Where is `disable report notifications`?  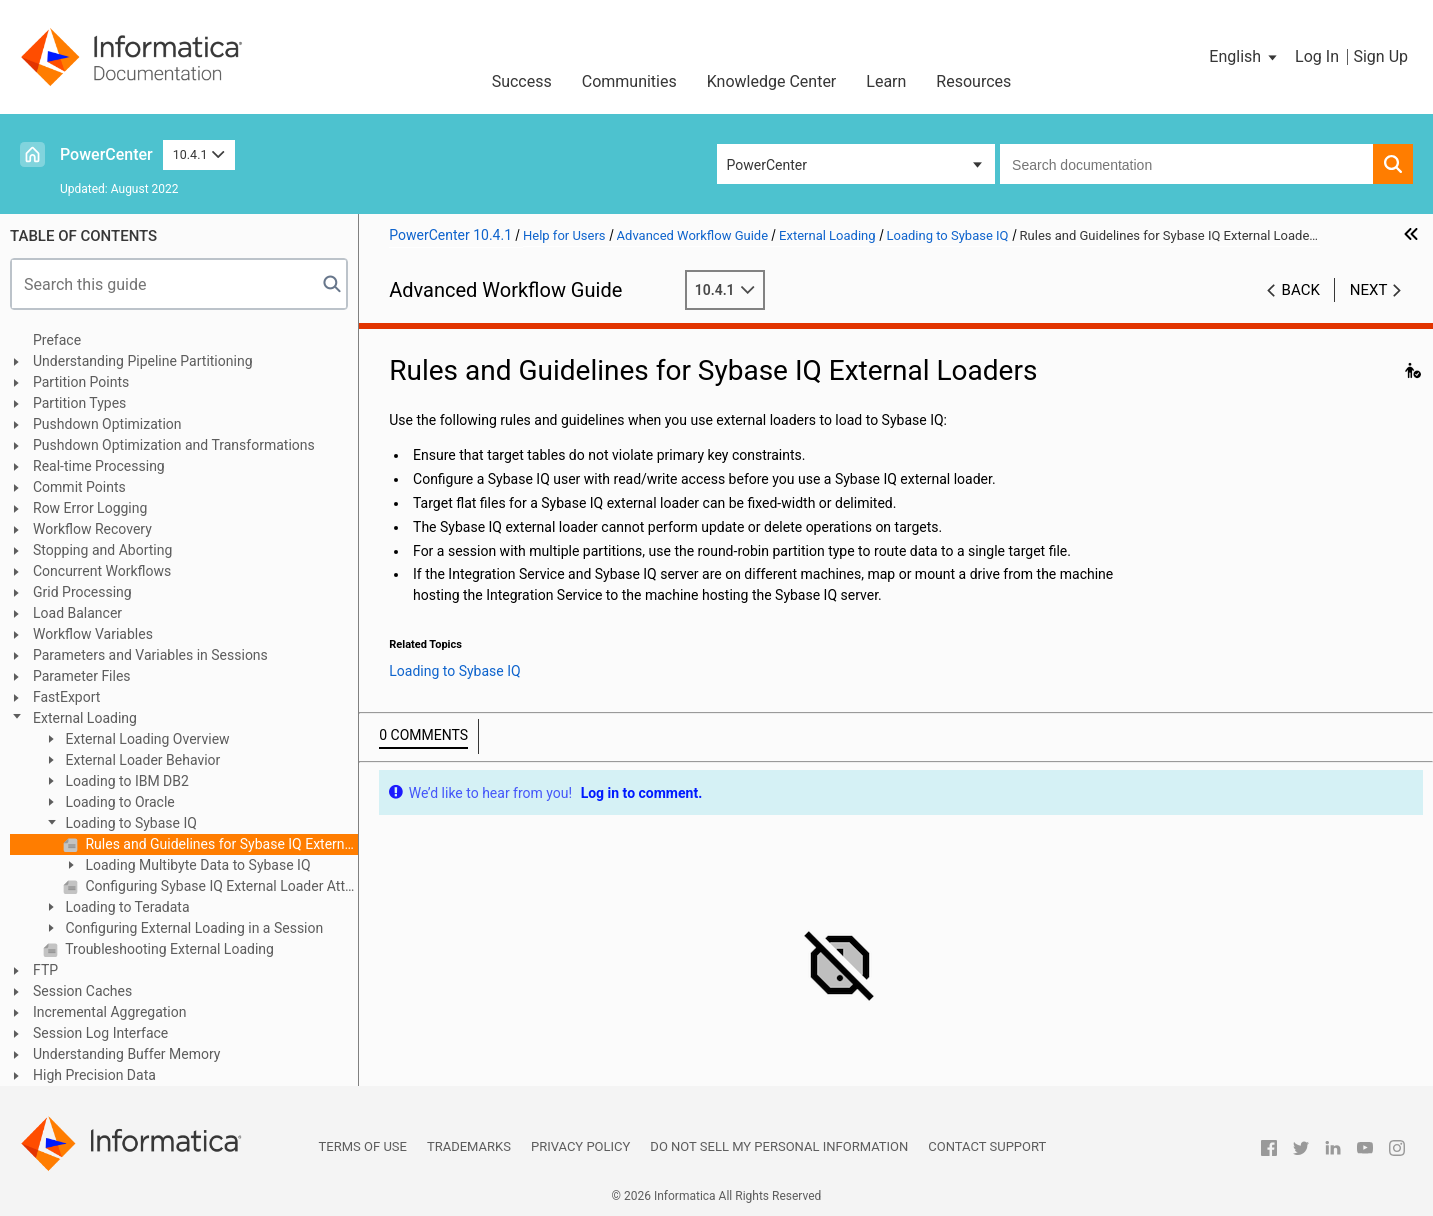
disable report notifications is located at coordinates (840, 965).